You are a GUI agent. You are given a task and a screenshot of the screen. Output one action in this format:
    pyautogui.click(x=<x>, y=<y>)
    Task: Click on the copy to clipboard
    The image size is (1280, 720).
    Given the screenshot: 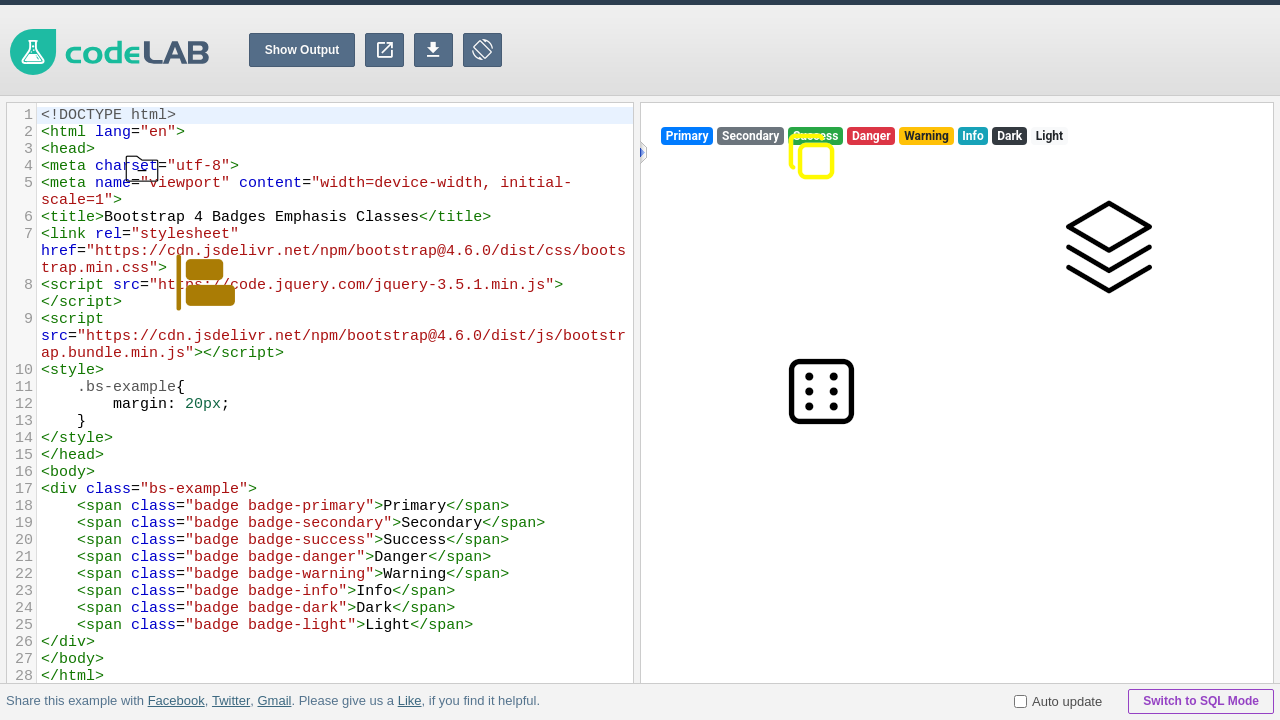 What is the action you would take?
    pyautogui.click(x=811, y=156)
    